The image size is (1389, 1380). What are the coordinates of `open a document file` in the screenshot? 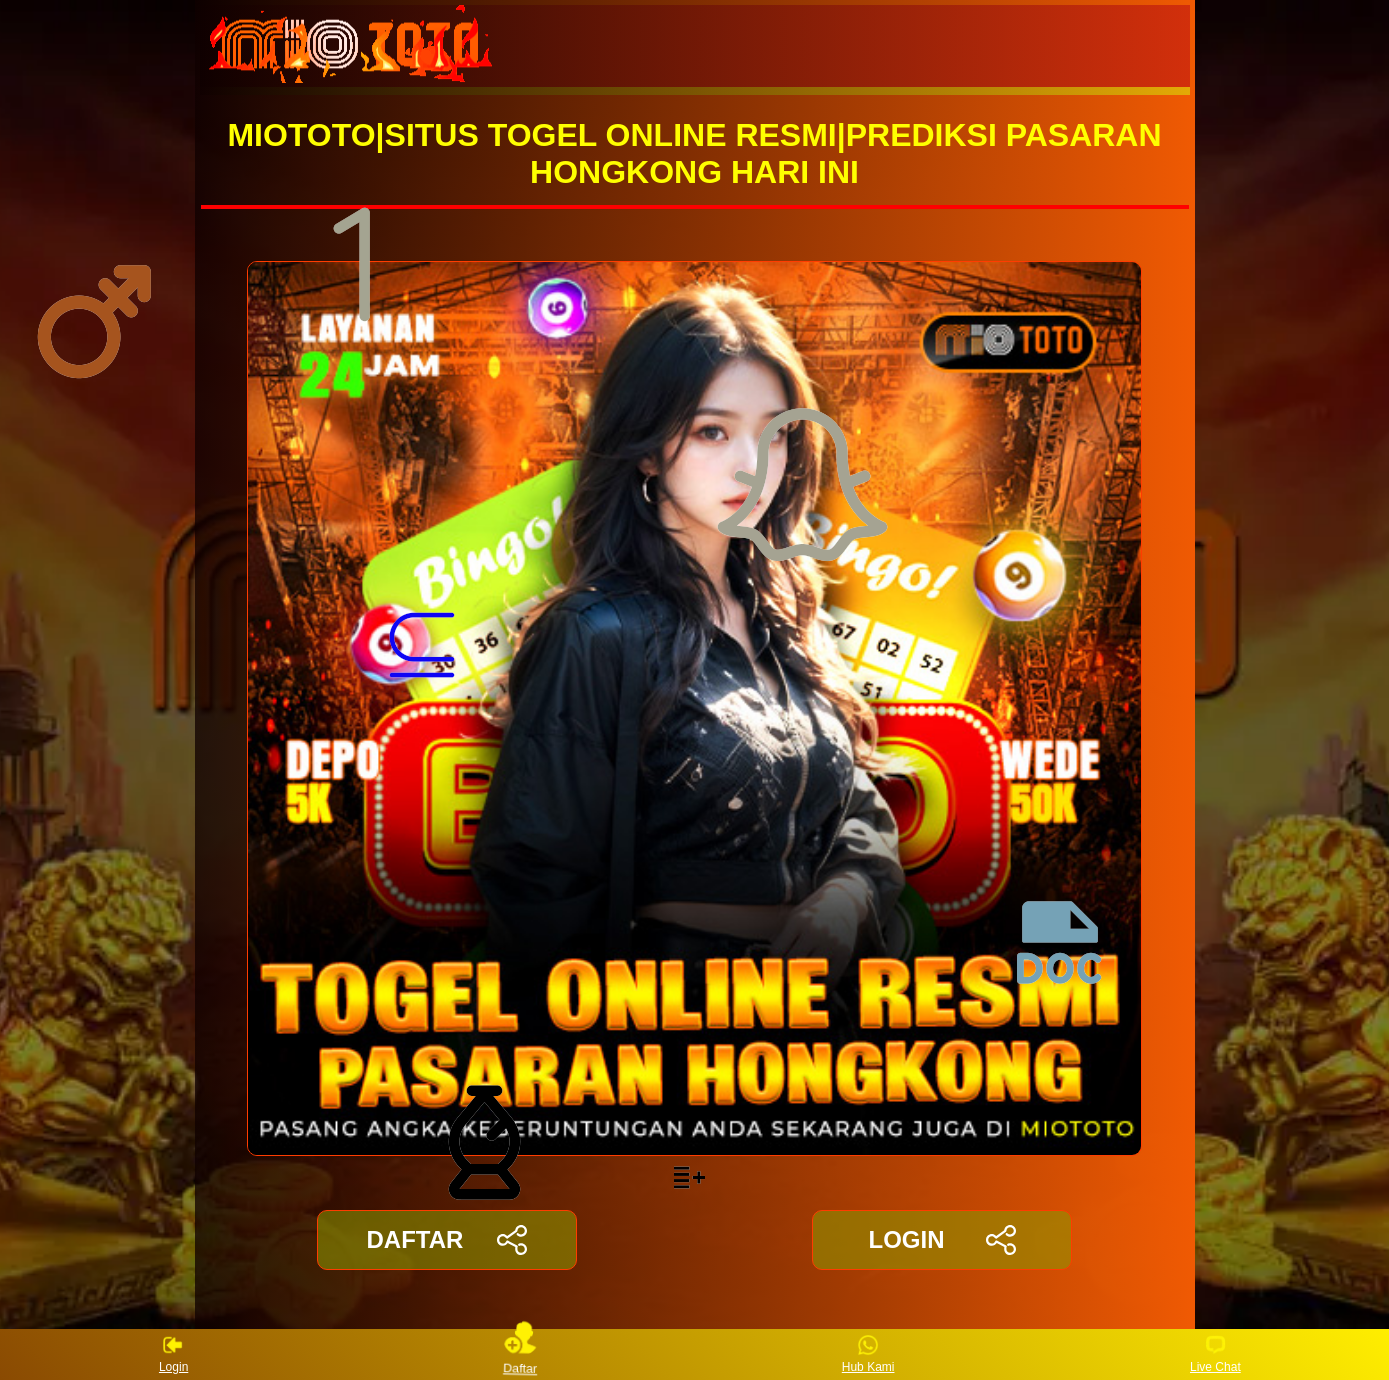 It's located at (1060, 946).